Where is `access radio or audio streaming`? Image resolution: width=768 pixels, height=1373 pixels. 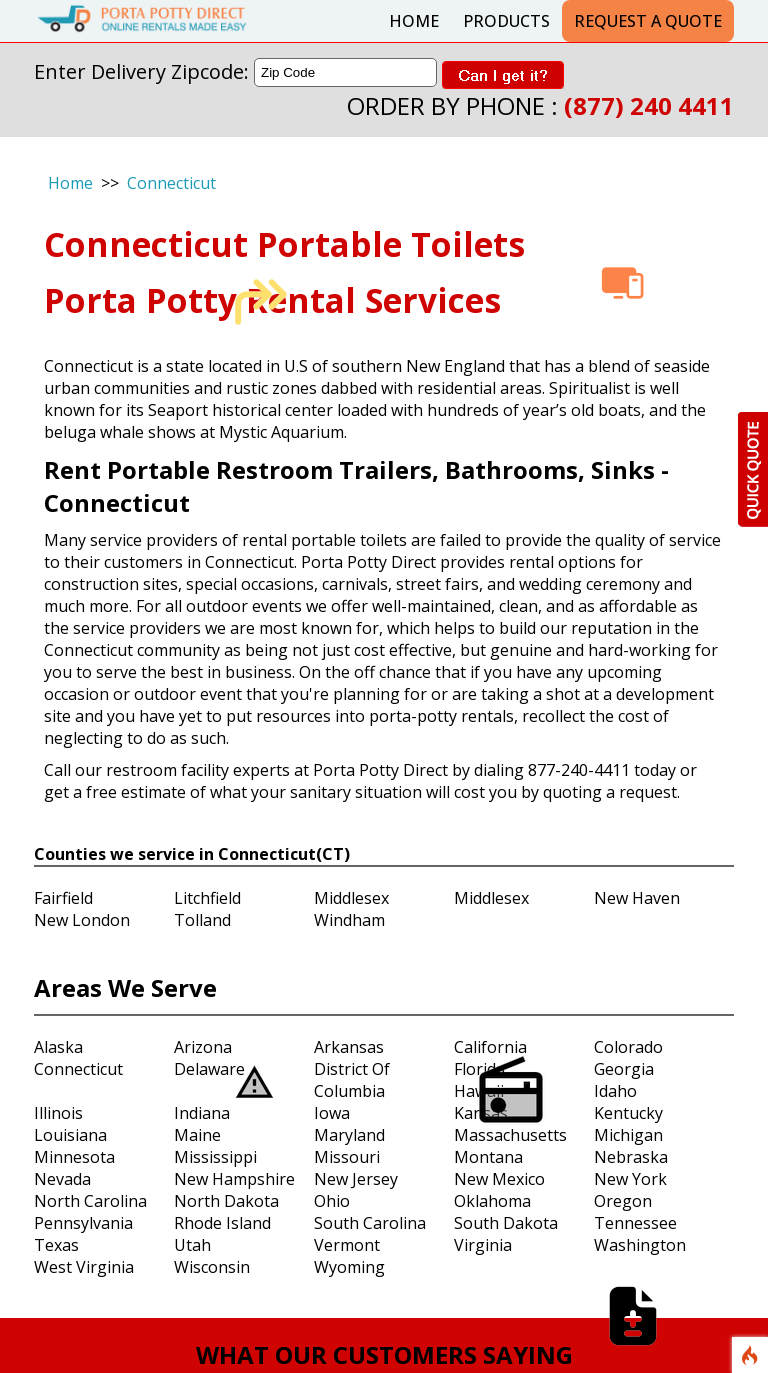
access radio or audio streaming is located at coordinates (511, 1091).